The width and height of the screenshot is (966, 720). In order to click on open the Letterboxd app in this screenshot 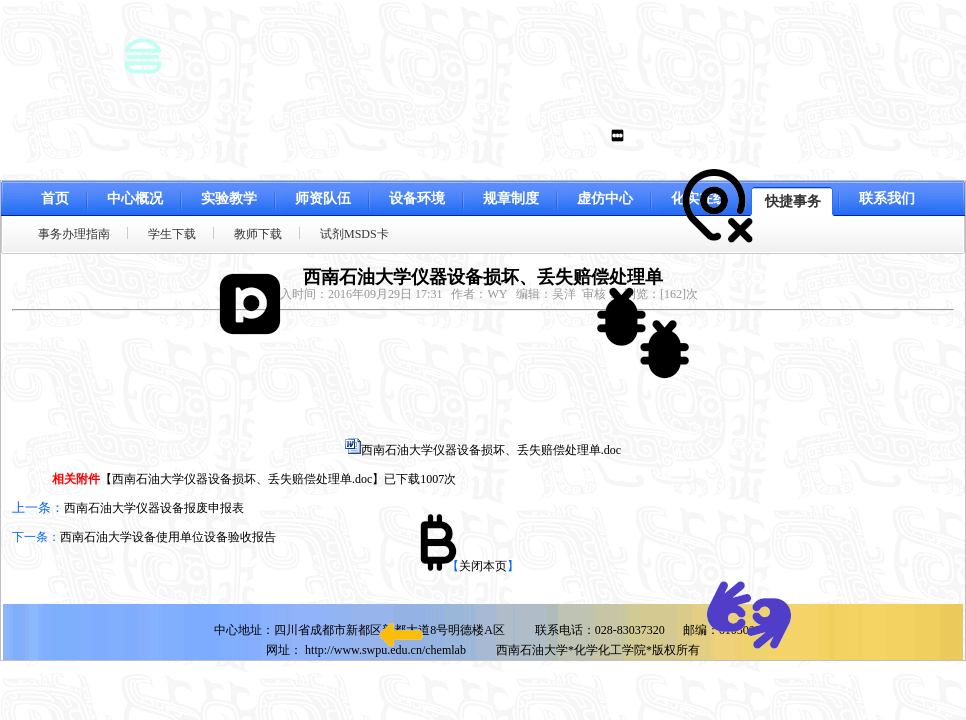, I will do `click(617, 135)`.